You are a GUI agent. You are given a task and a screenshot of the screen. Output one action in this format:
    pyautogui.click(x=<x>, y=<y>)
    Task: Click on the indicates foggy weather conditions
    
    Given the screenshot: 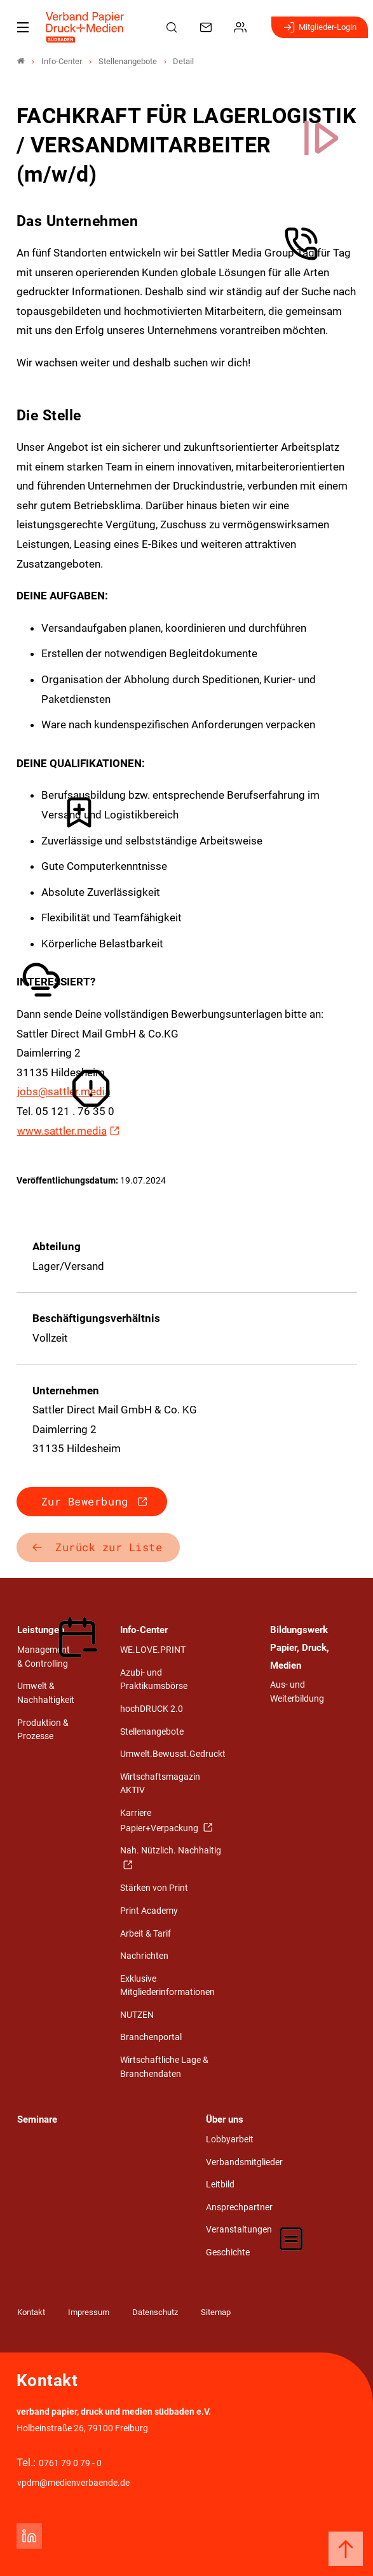 What is the action you would take?
    pyautogui.click(x=41, y=980)
    